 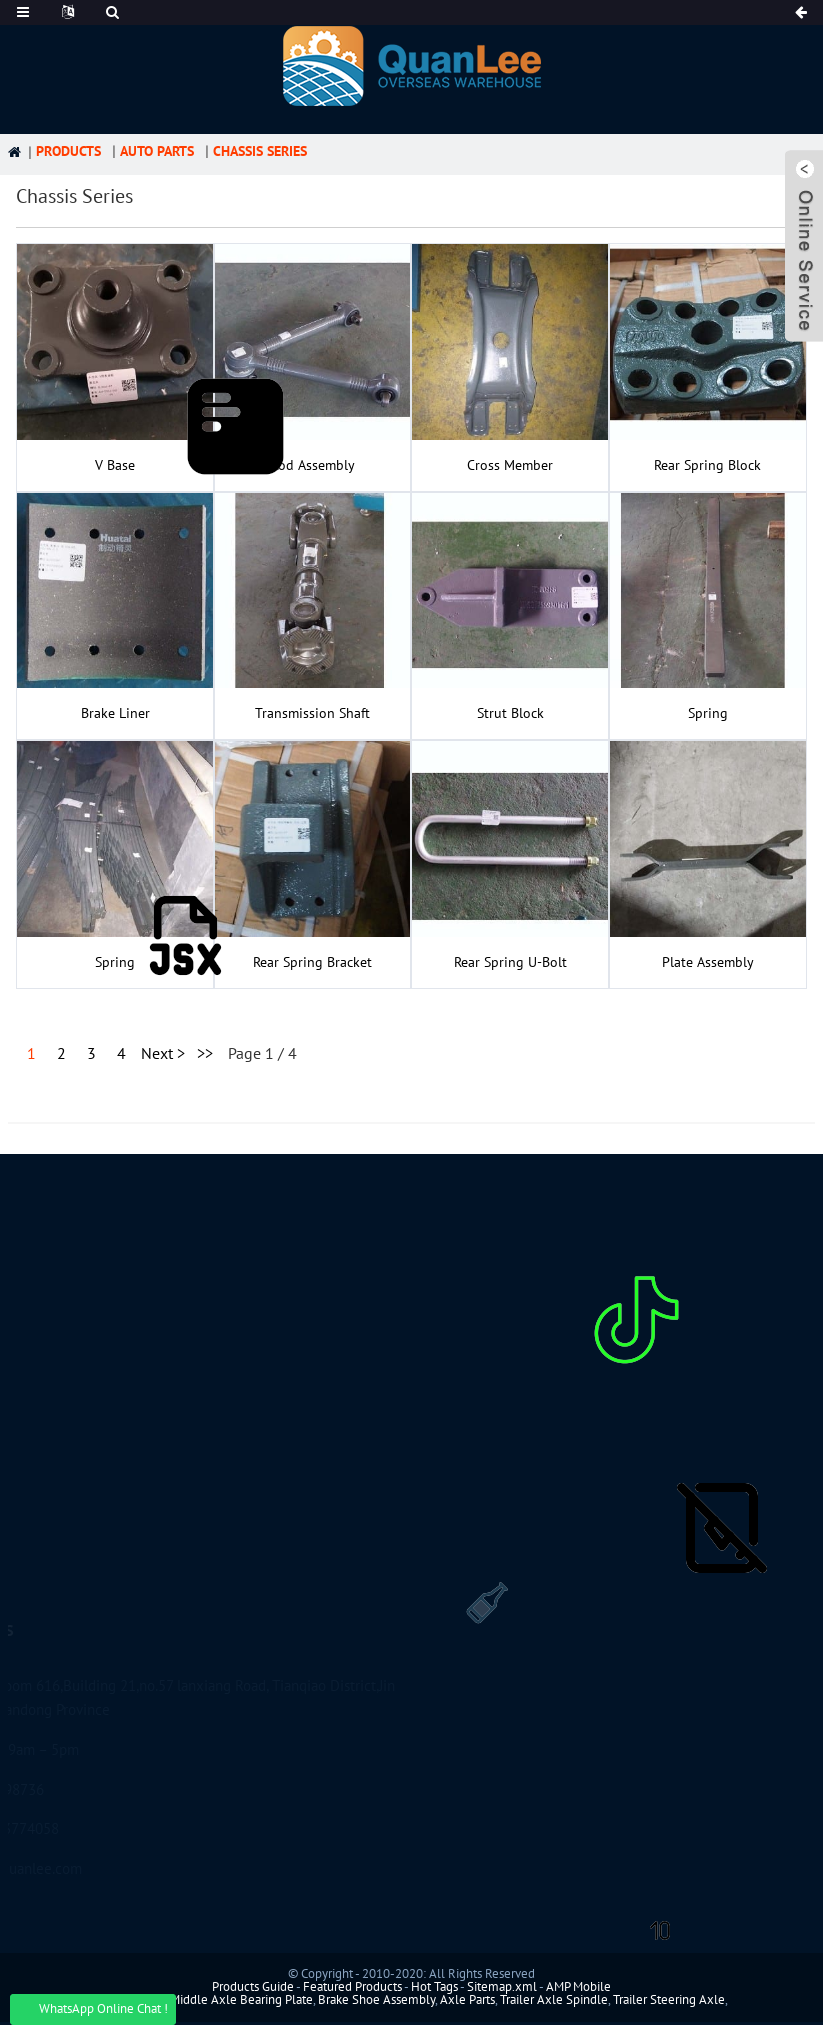 I want to click on open the TikTok app, so click(x=636, y=1321).